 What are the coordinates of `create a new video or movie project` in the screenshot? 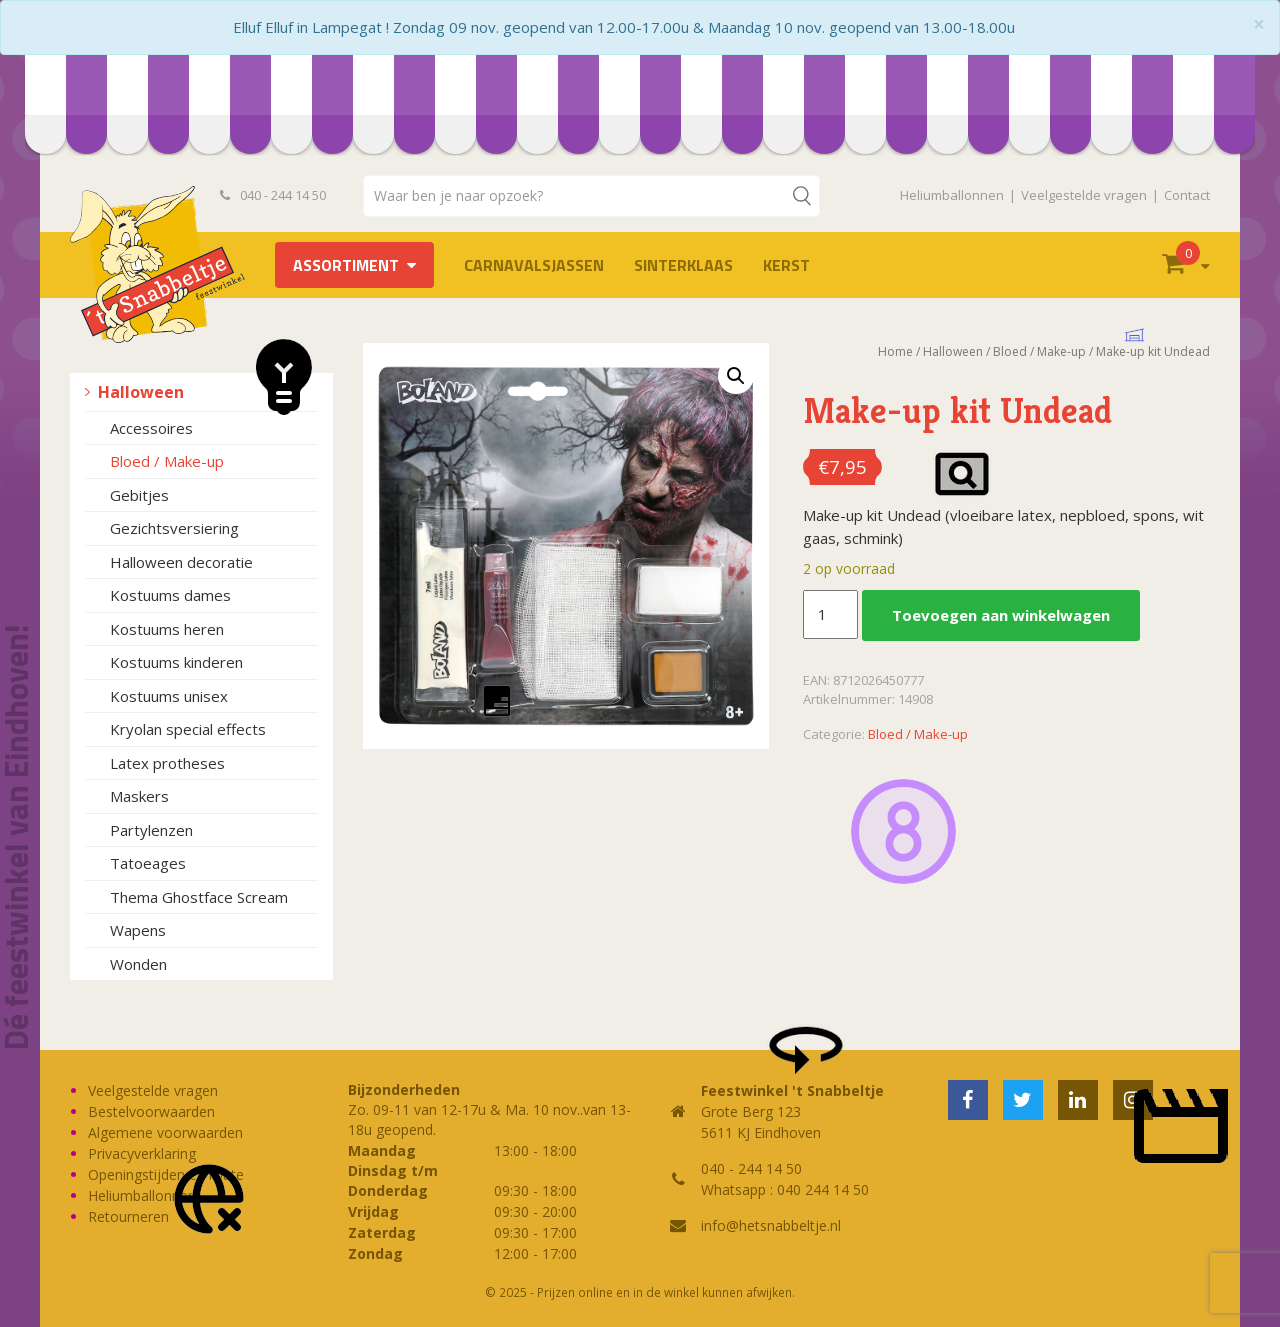 It's located at (1181, 1126).